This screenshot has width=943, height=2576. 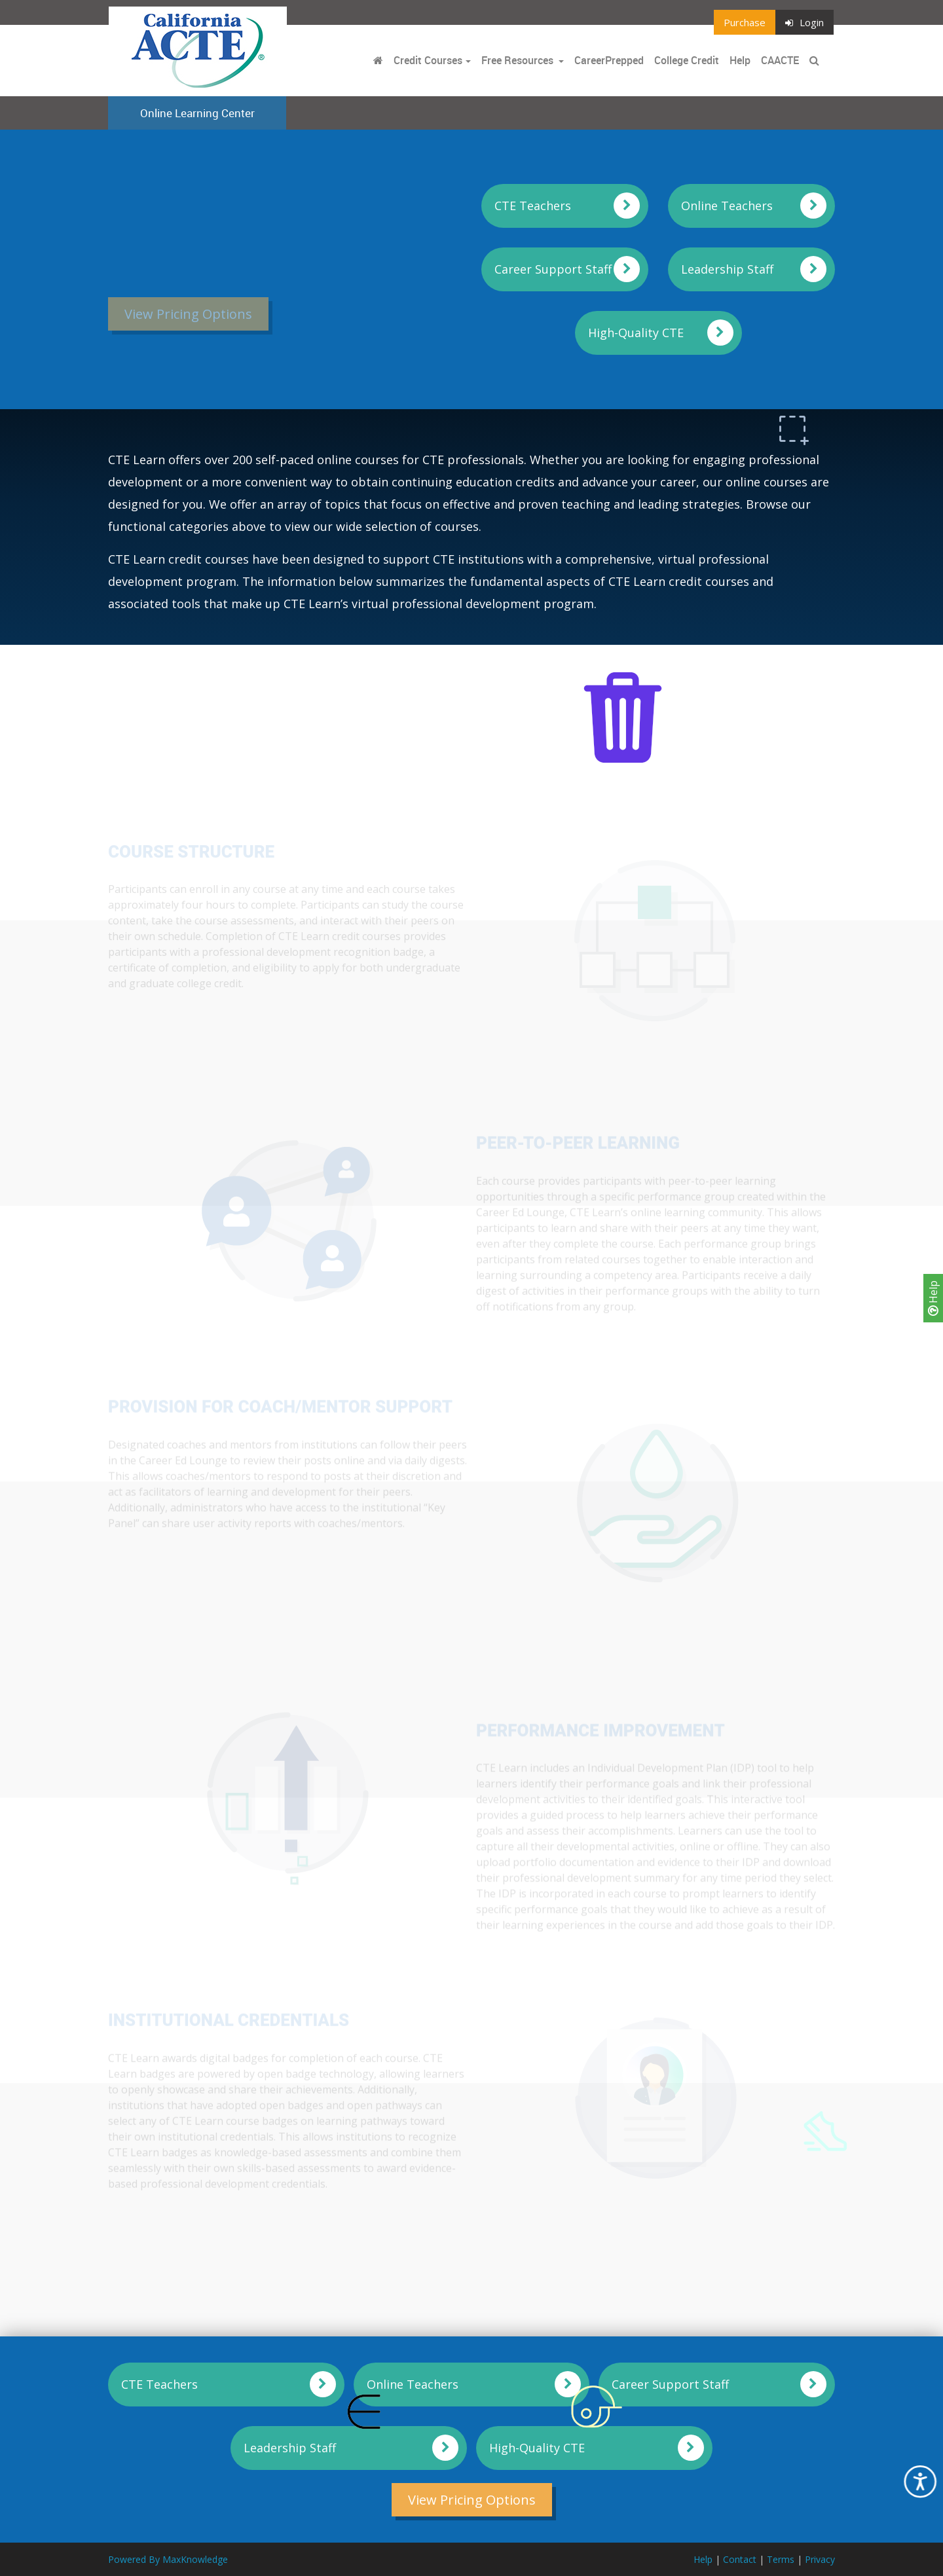 What do you see at coordinates (595, 2407) in the screenshot?
I see `view baseball or sports content` at bounding box center [595, 2407].